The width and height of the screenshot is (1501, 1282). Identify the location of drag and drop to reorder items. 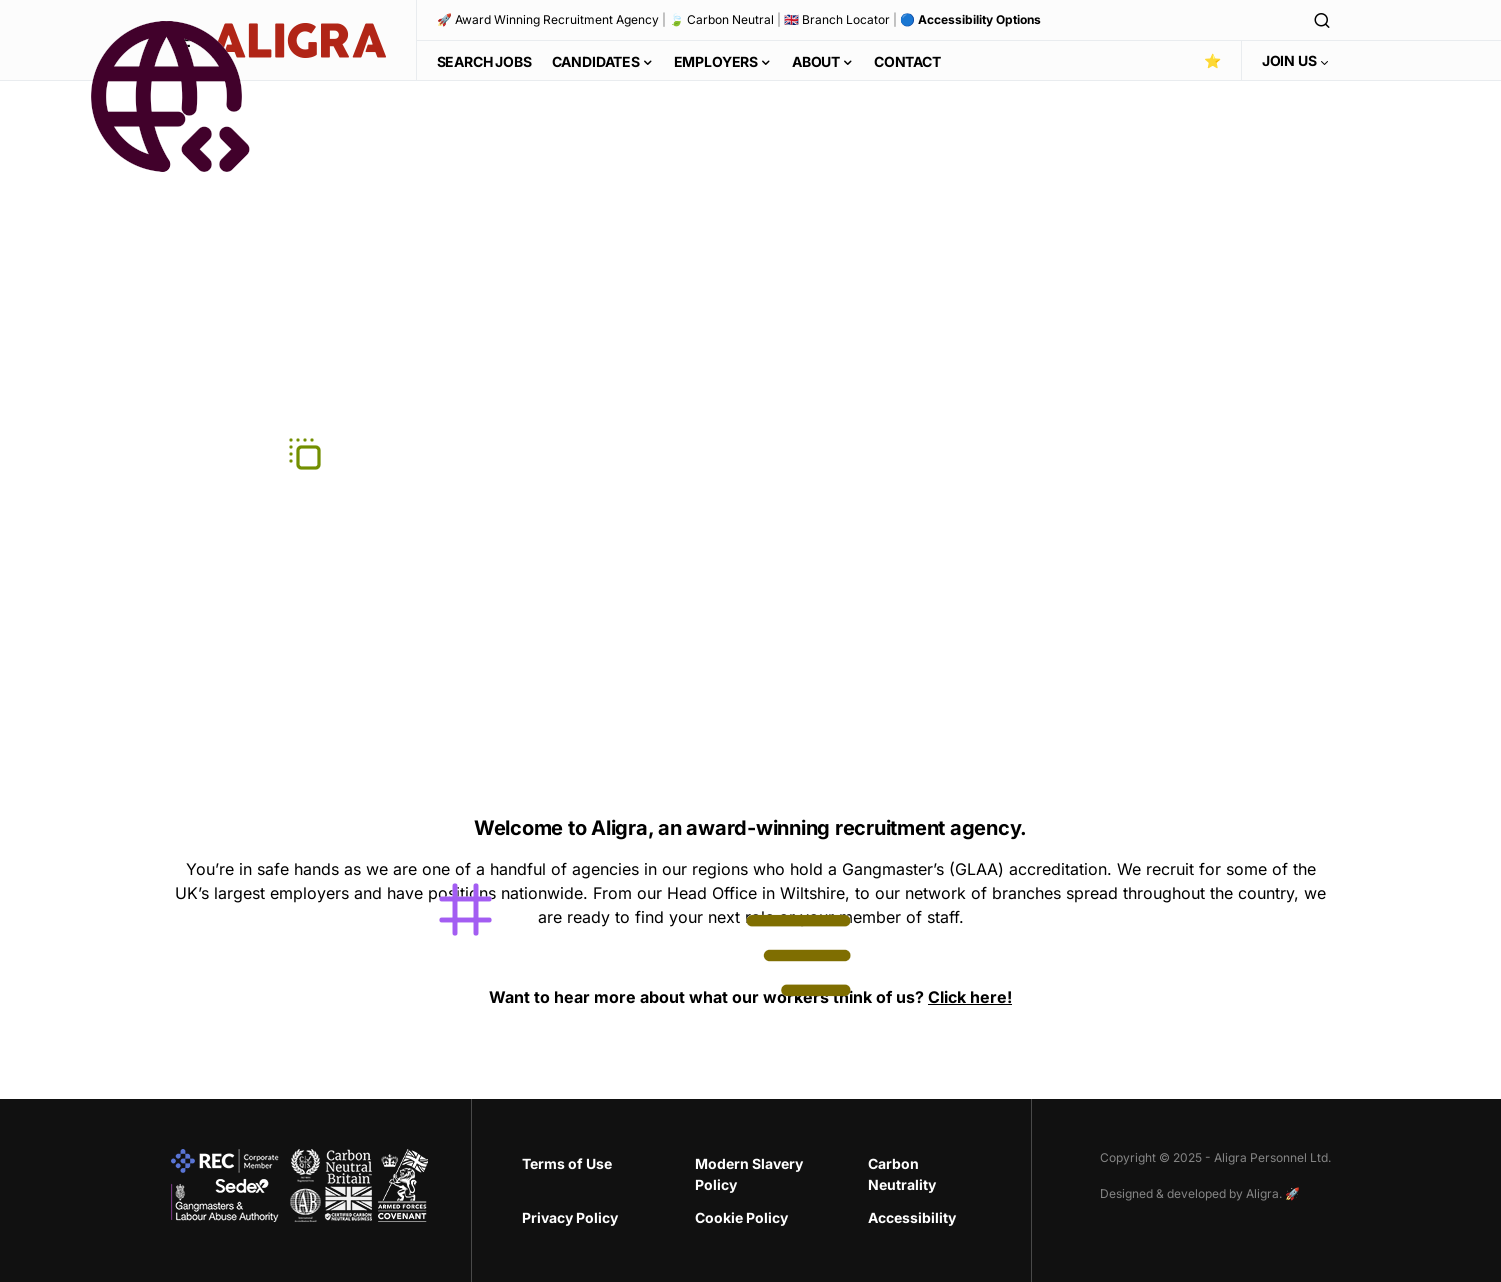
(305, 454).